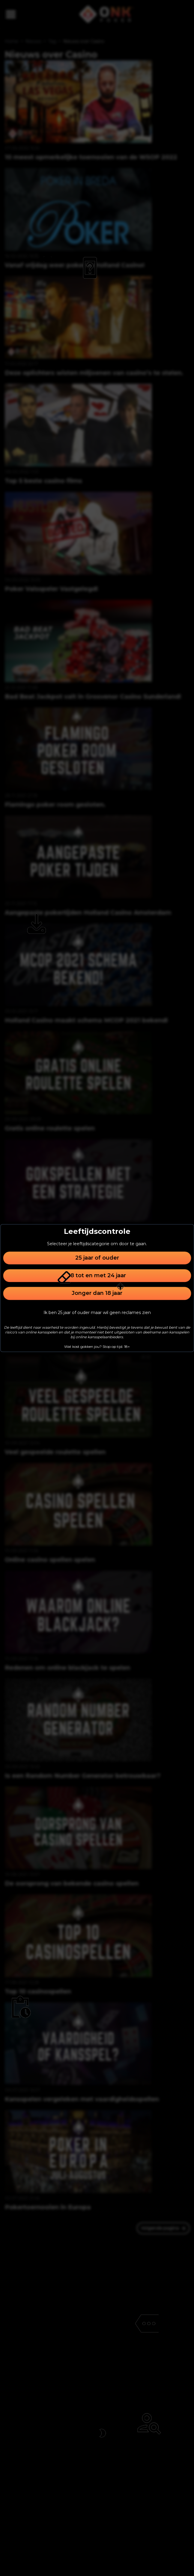 The image size is (194, 2576). What do you see at coordinates (48, 259) in the screenshot?
I see `rotate device to landscape orientation` at bounding box center [48, 259].